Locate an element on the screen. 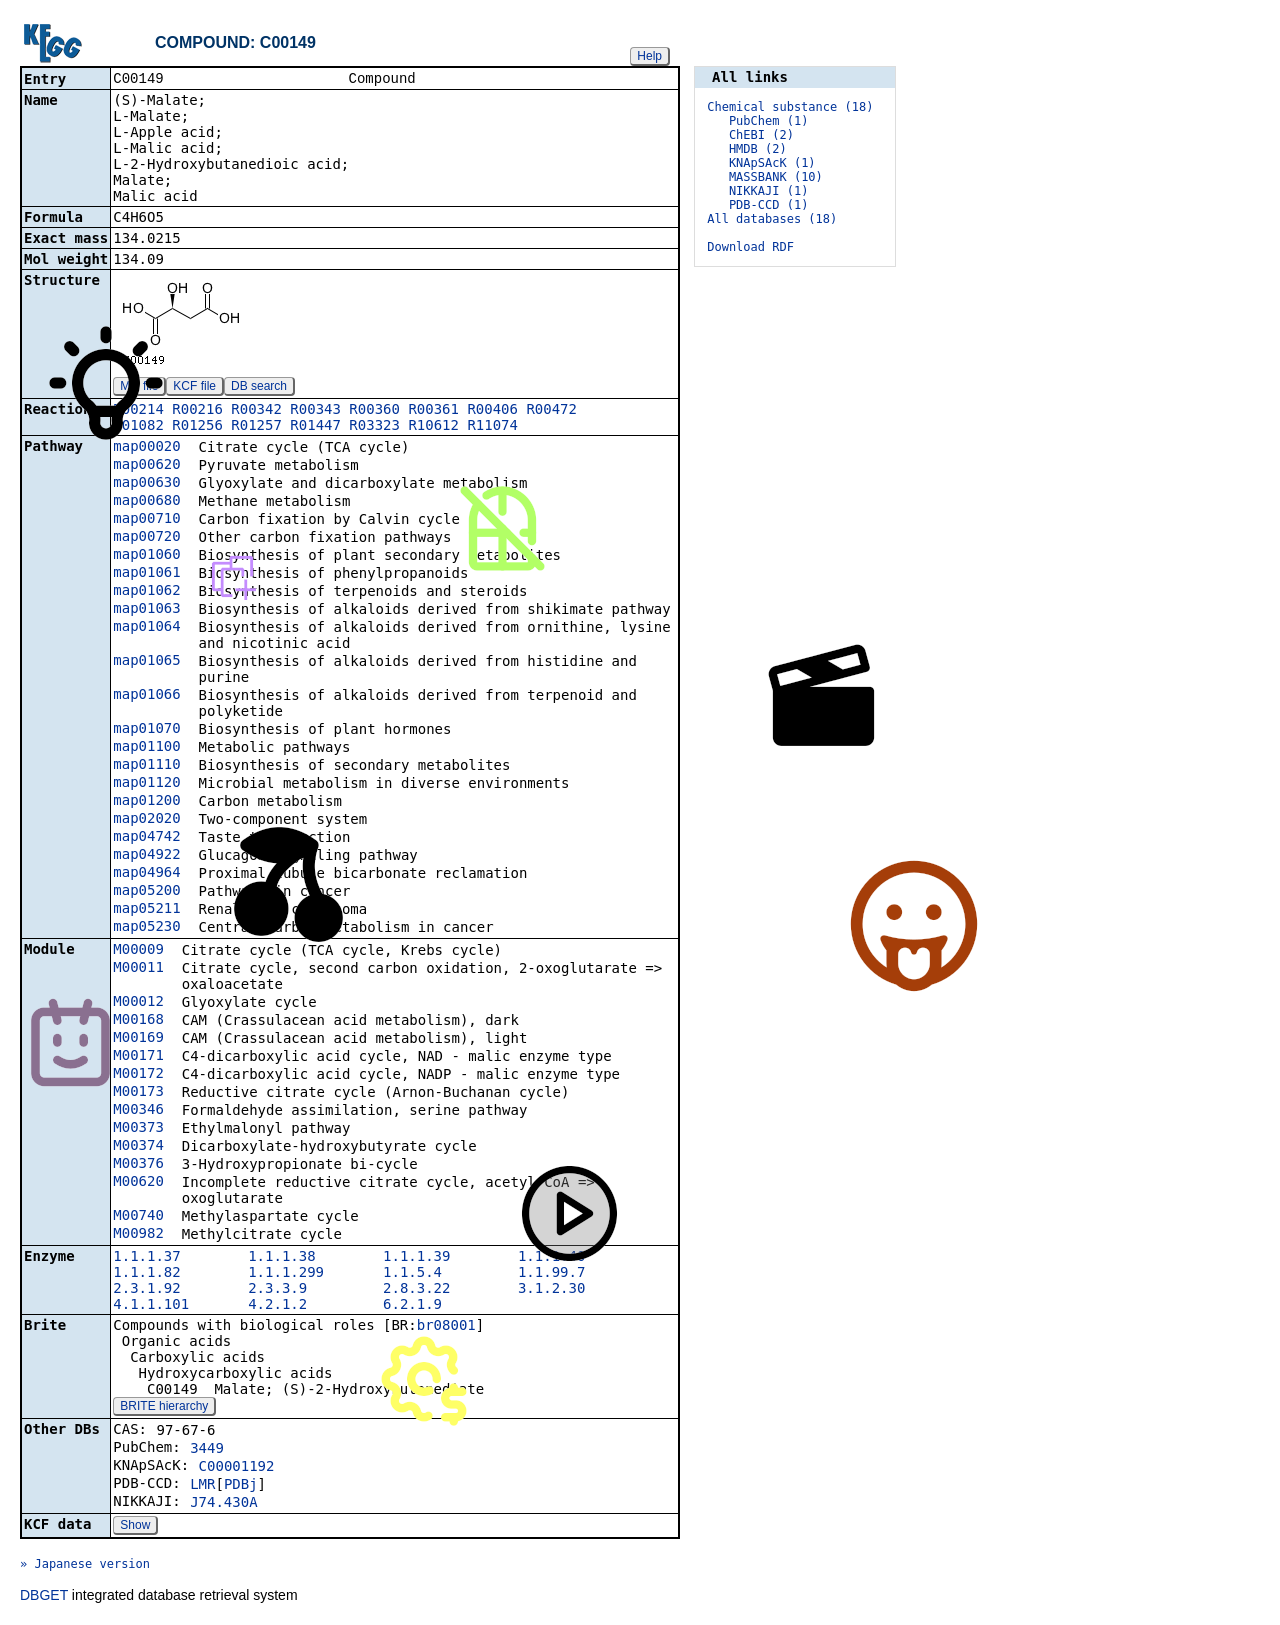 This screenshot has width=1280, height=1625. indicates fruit or food category is located at coordinates (288, 881).